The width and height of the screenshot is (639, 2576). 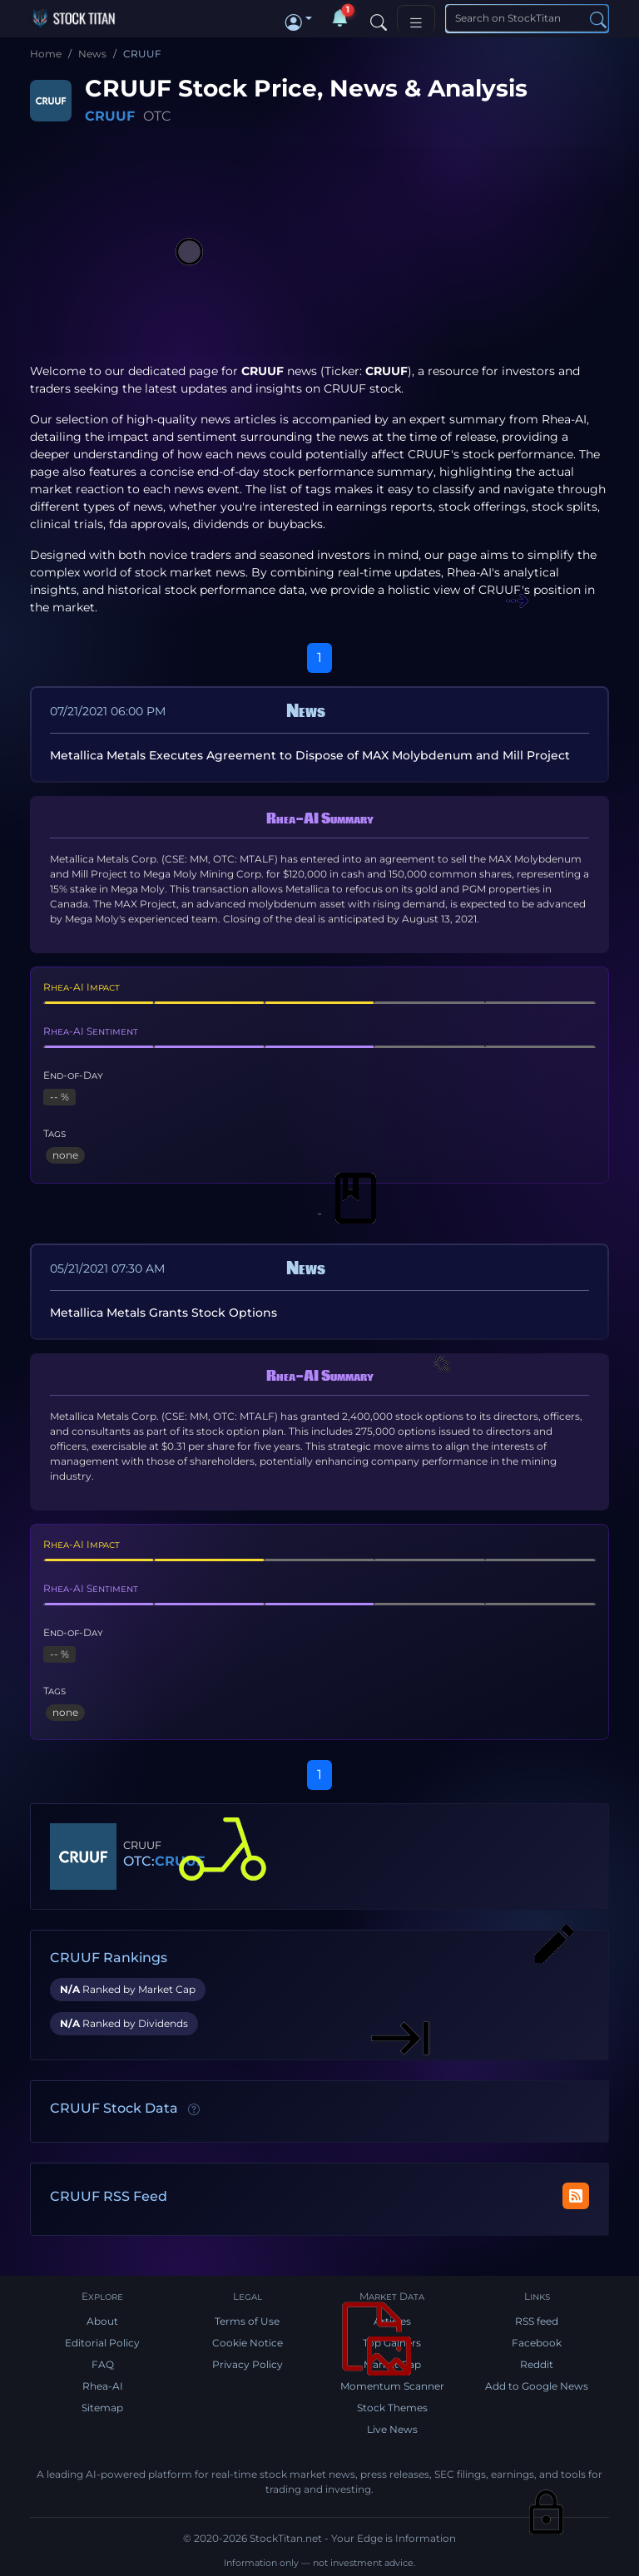 I want to click on move cursor to end of line or field, so click(x=401, y=2038).